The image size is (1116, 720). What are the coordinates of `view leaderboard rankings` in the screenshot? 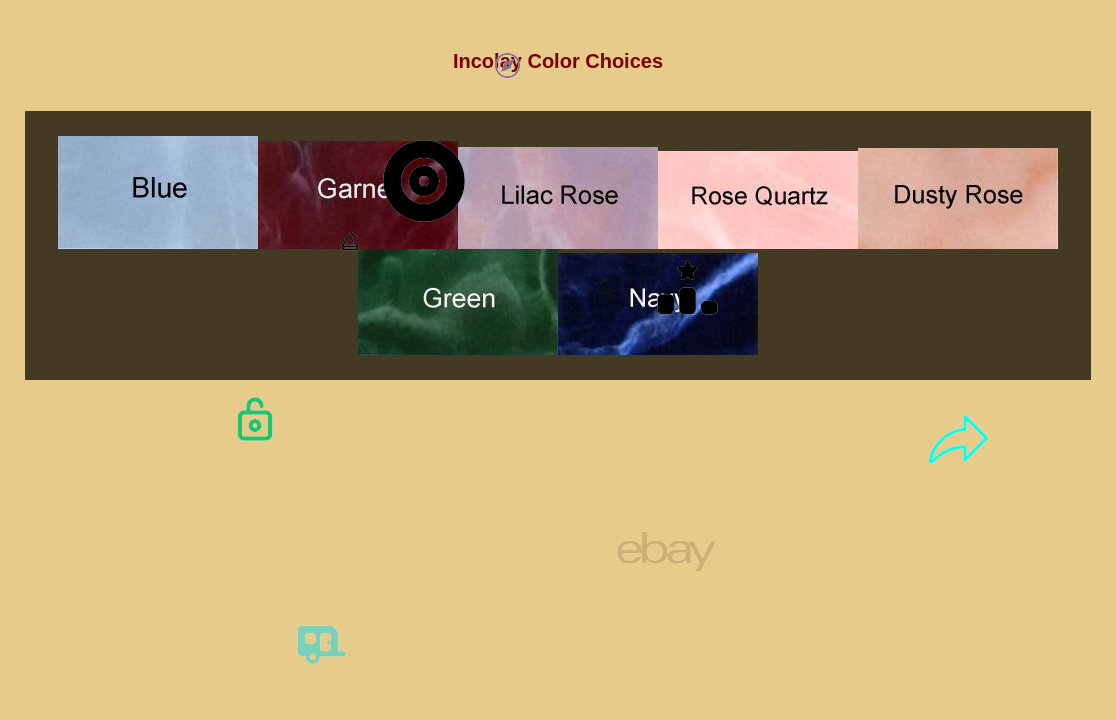 It's located at (687, 287).